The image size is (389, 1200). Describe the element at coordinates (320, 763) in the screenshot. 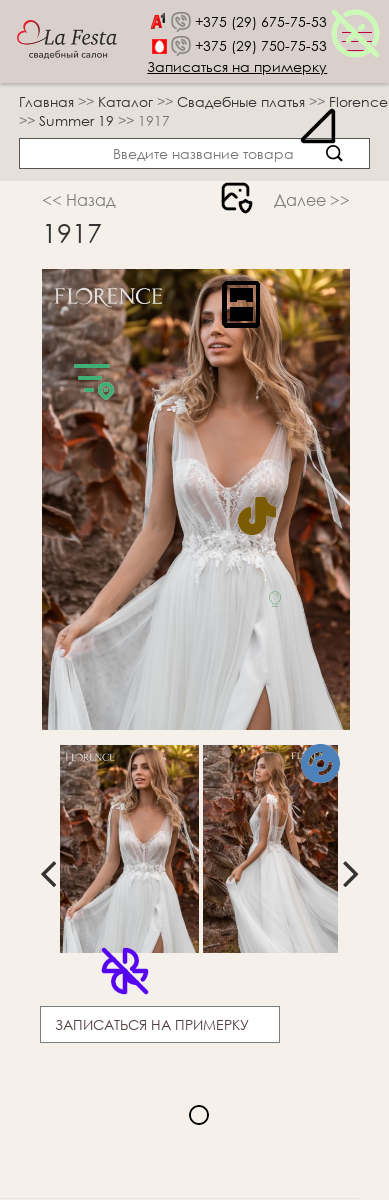

I see `play or access music library` at that location.